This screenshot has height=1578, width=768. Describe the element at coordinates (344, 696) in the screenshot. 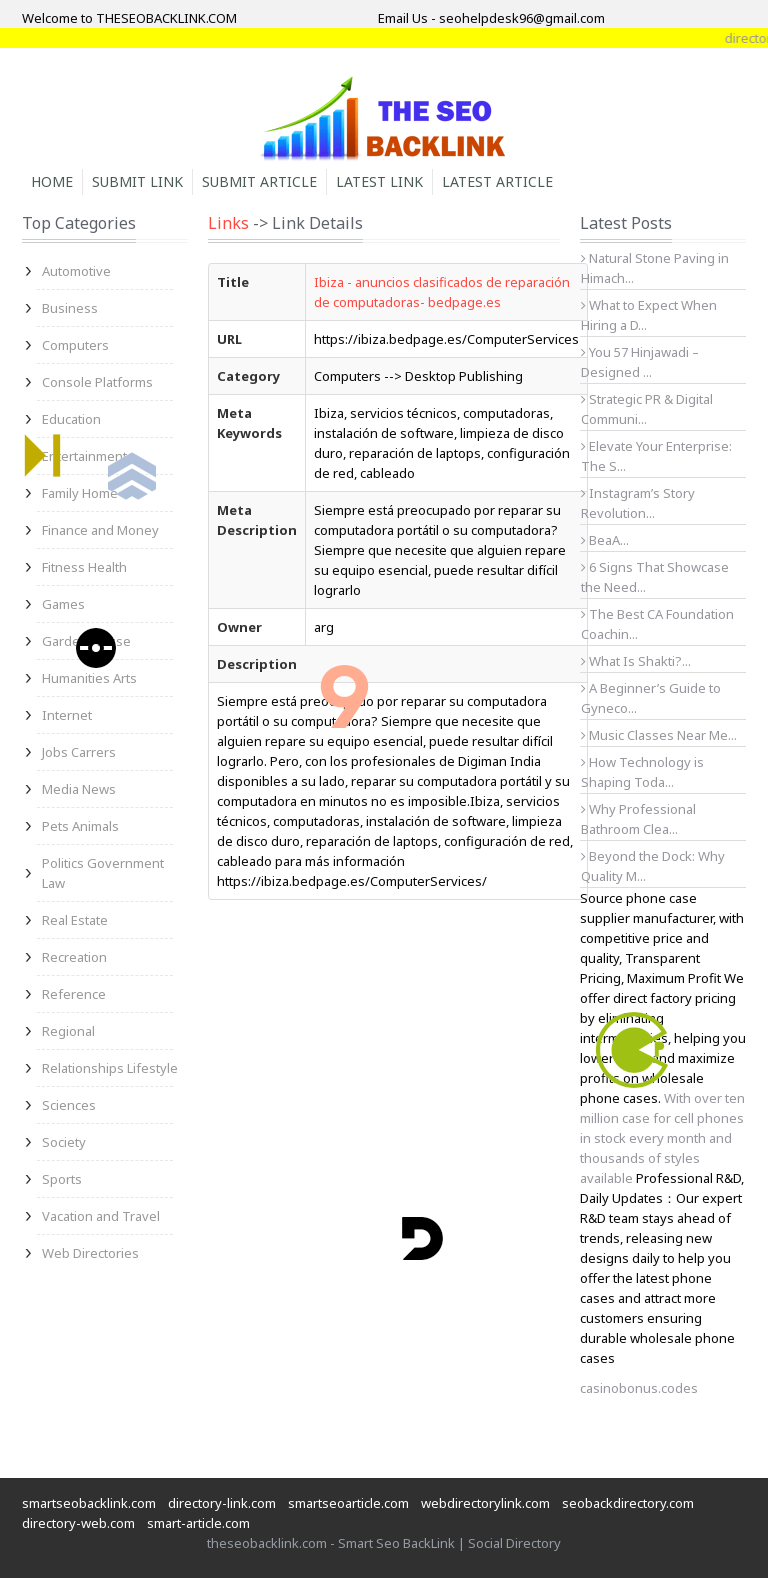

I see `quad9 dns service logo` at that location.